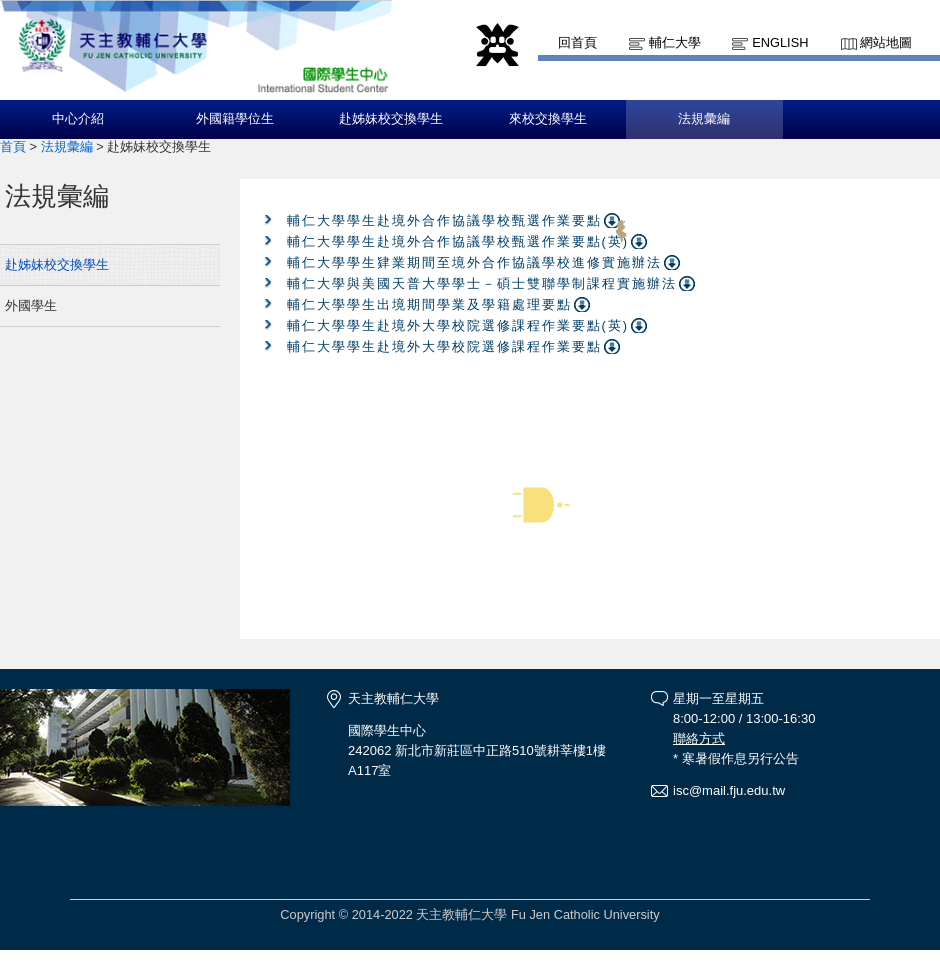 The image size is (940, 965). Describe the element at coordinates (541, 505) in the screenshot. I see `represents a NAND logic gate in a circuit diagram` at that location.